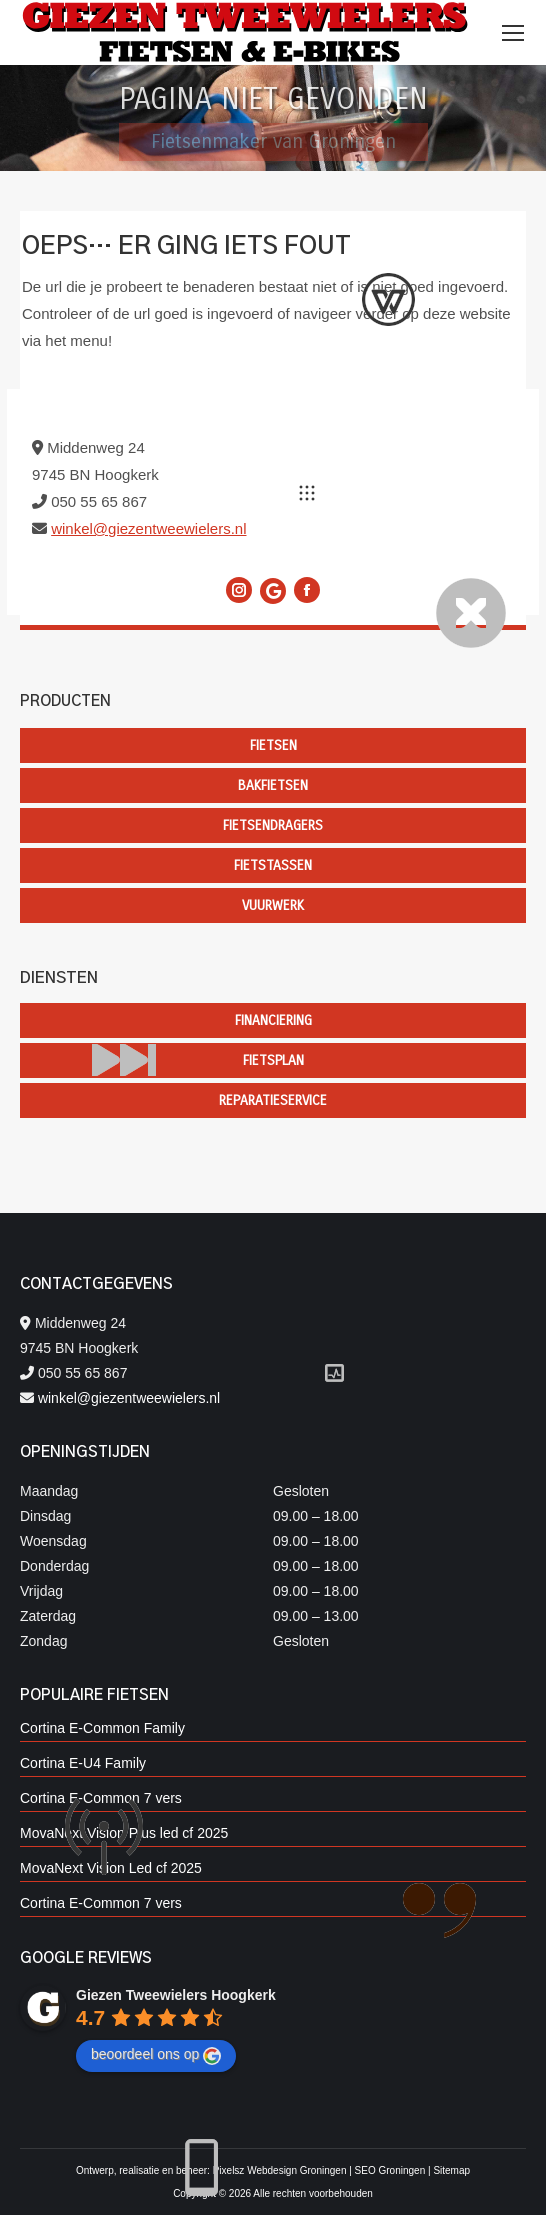  I want to click on open system monitor to view resource usage, so click(334, 1373).